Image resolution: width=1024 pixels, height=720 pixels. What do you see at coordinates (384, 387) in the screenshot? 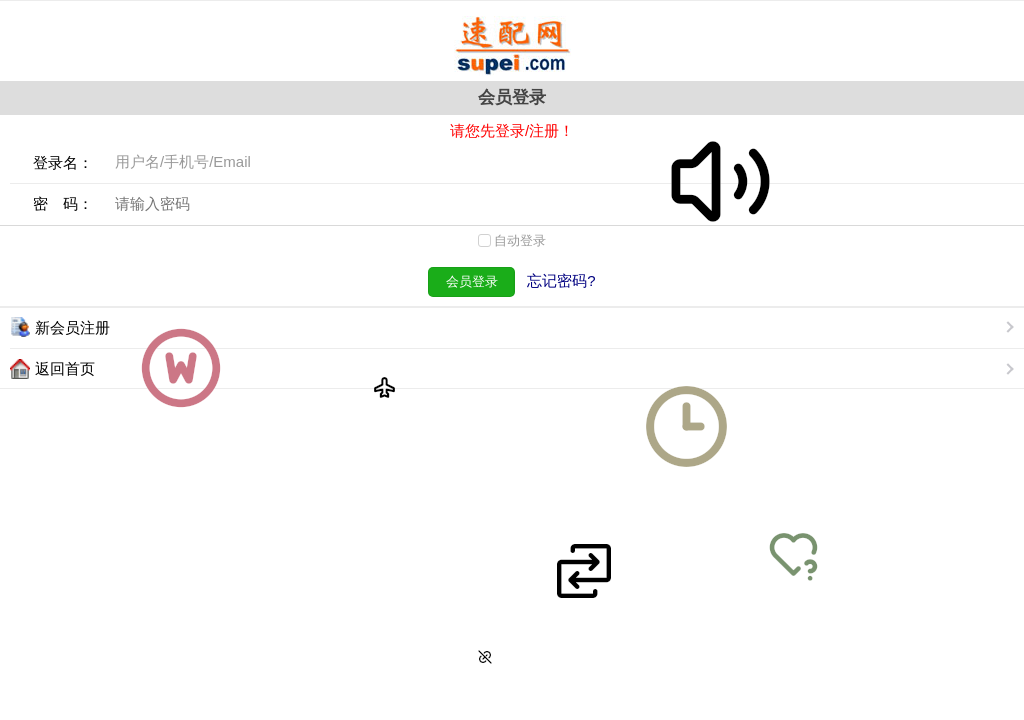
I see `enable airplane mode` at bounding box center [384, 387].